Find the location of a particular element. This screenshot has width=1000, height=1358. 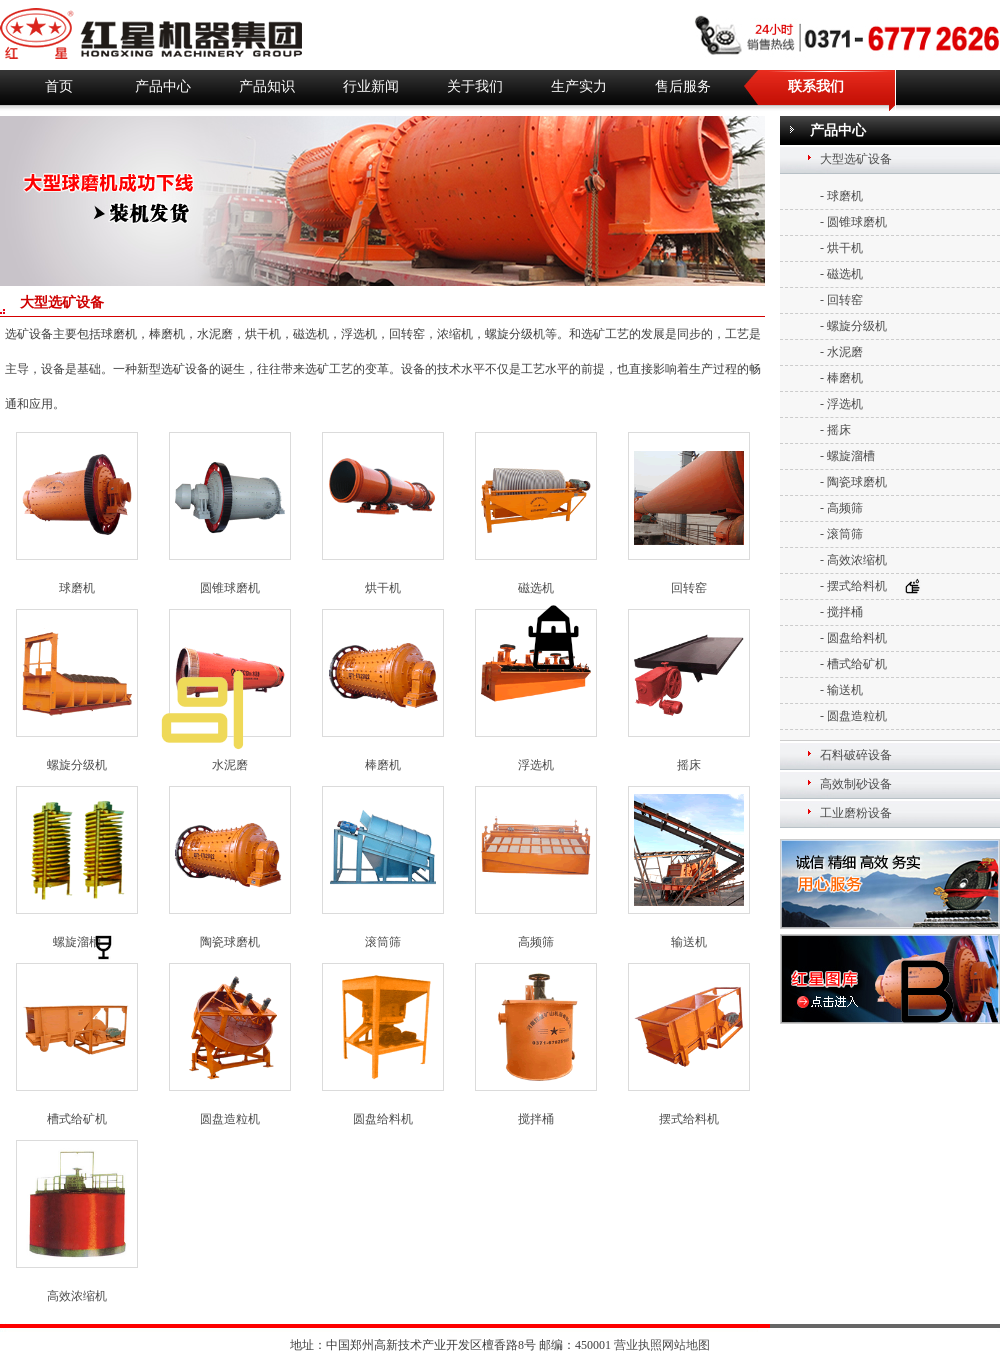

align text to the right is located at coordinates (204, 710).